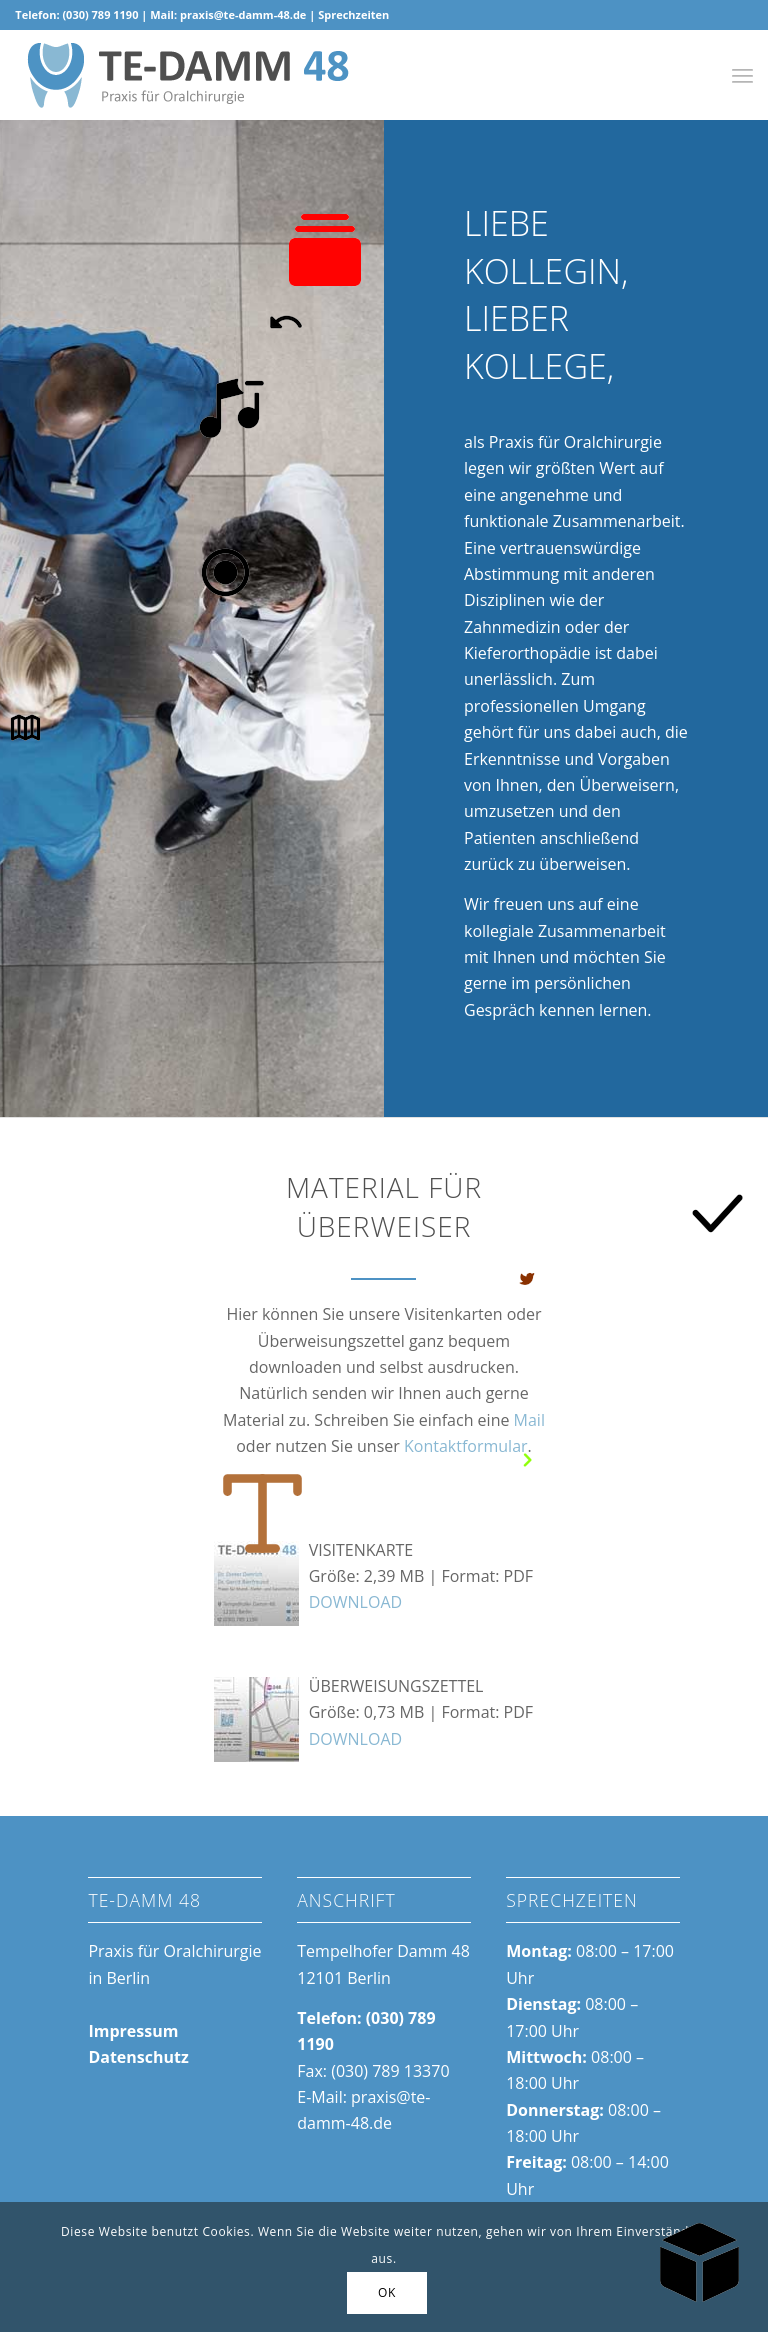  I want to click on confirm or submit an action, so click(717, 1213).